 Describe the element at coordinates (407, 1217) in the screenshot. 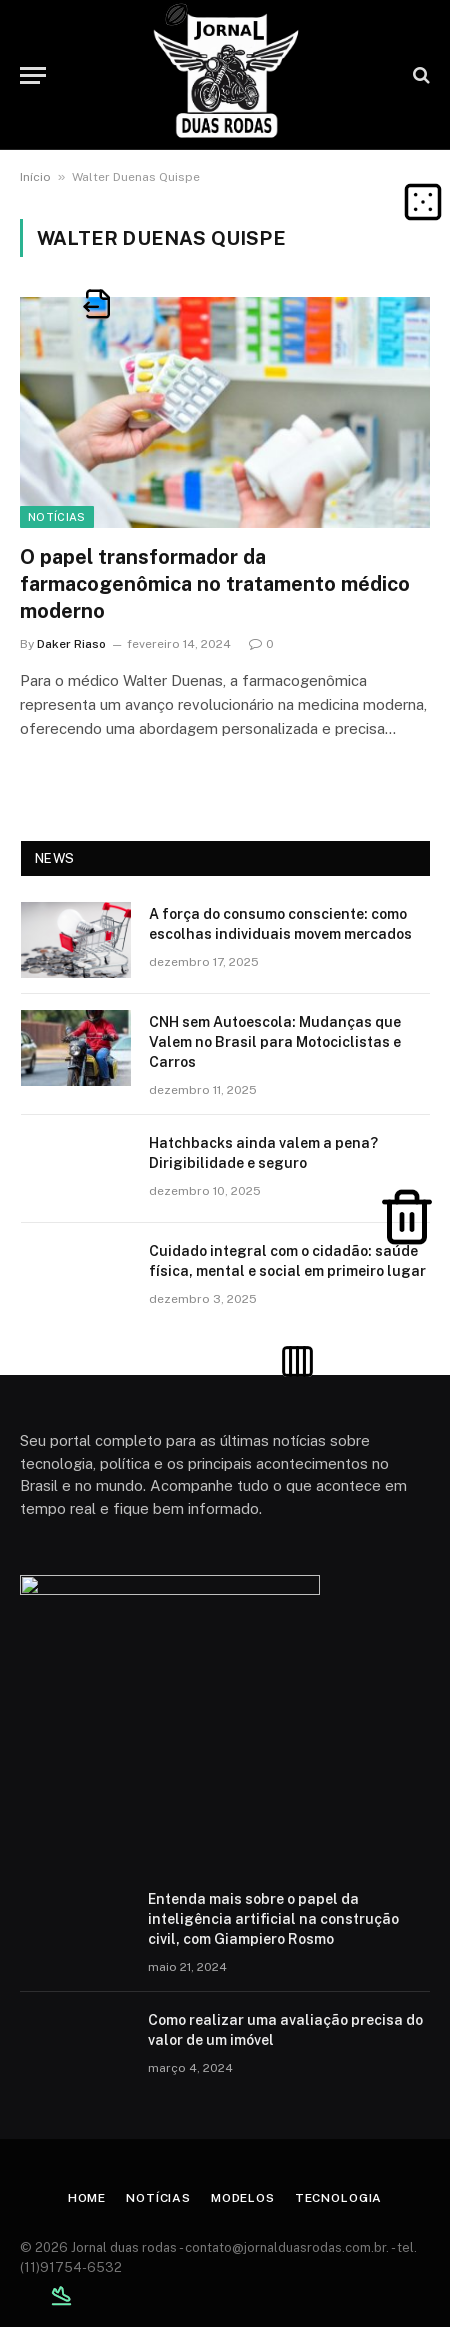

I see `delete this item` at that location.